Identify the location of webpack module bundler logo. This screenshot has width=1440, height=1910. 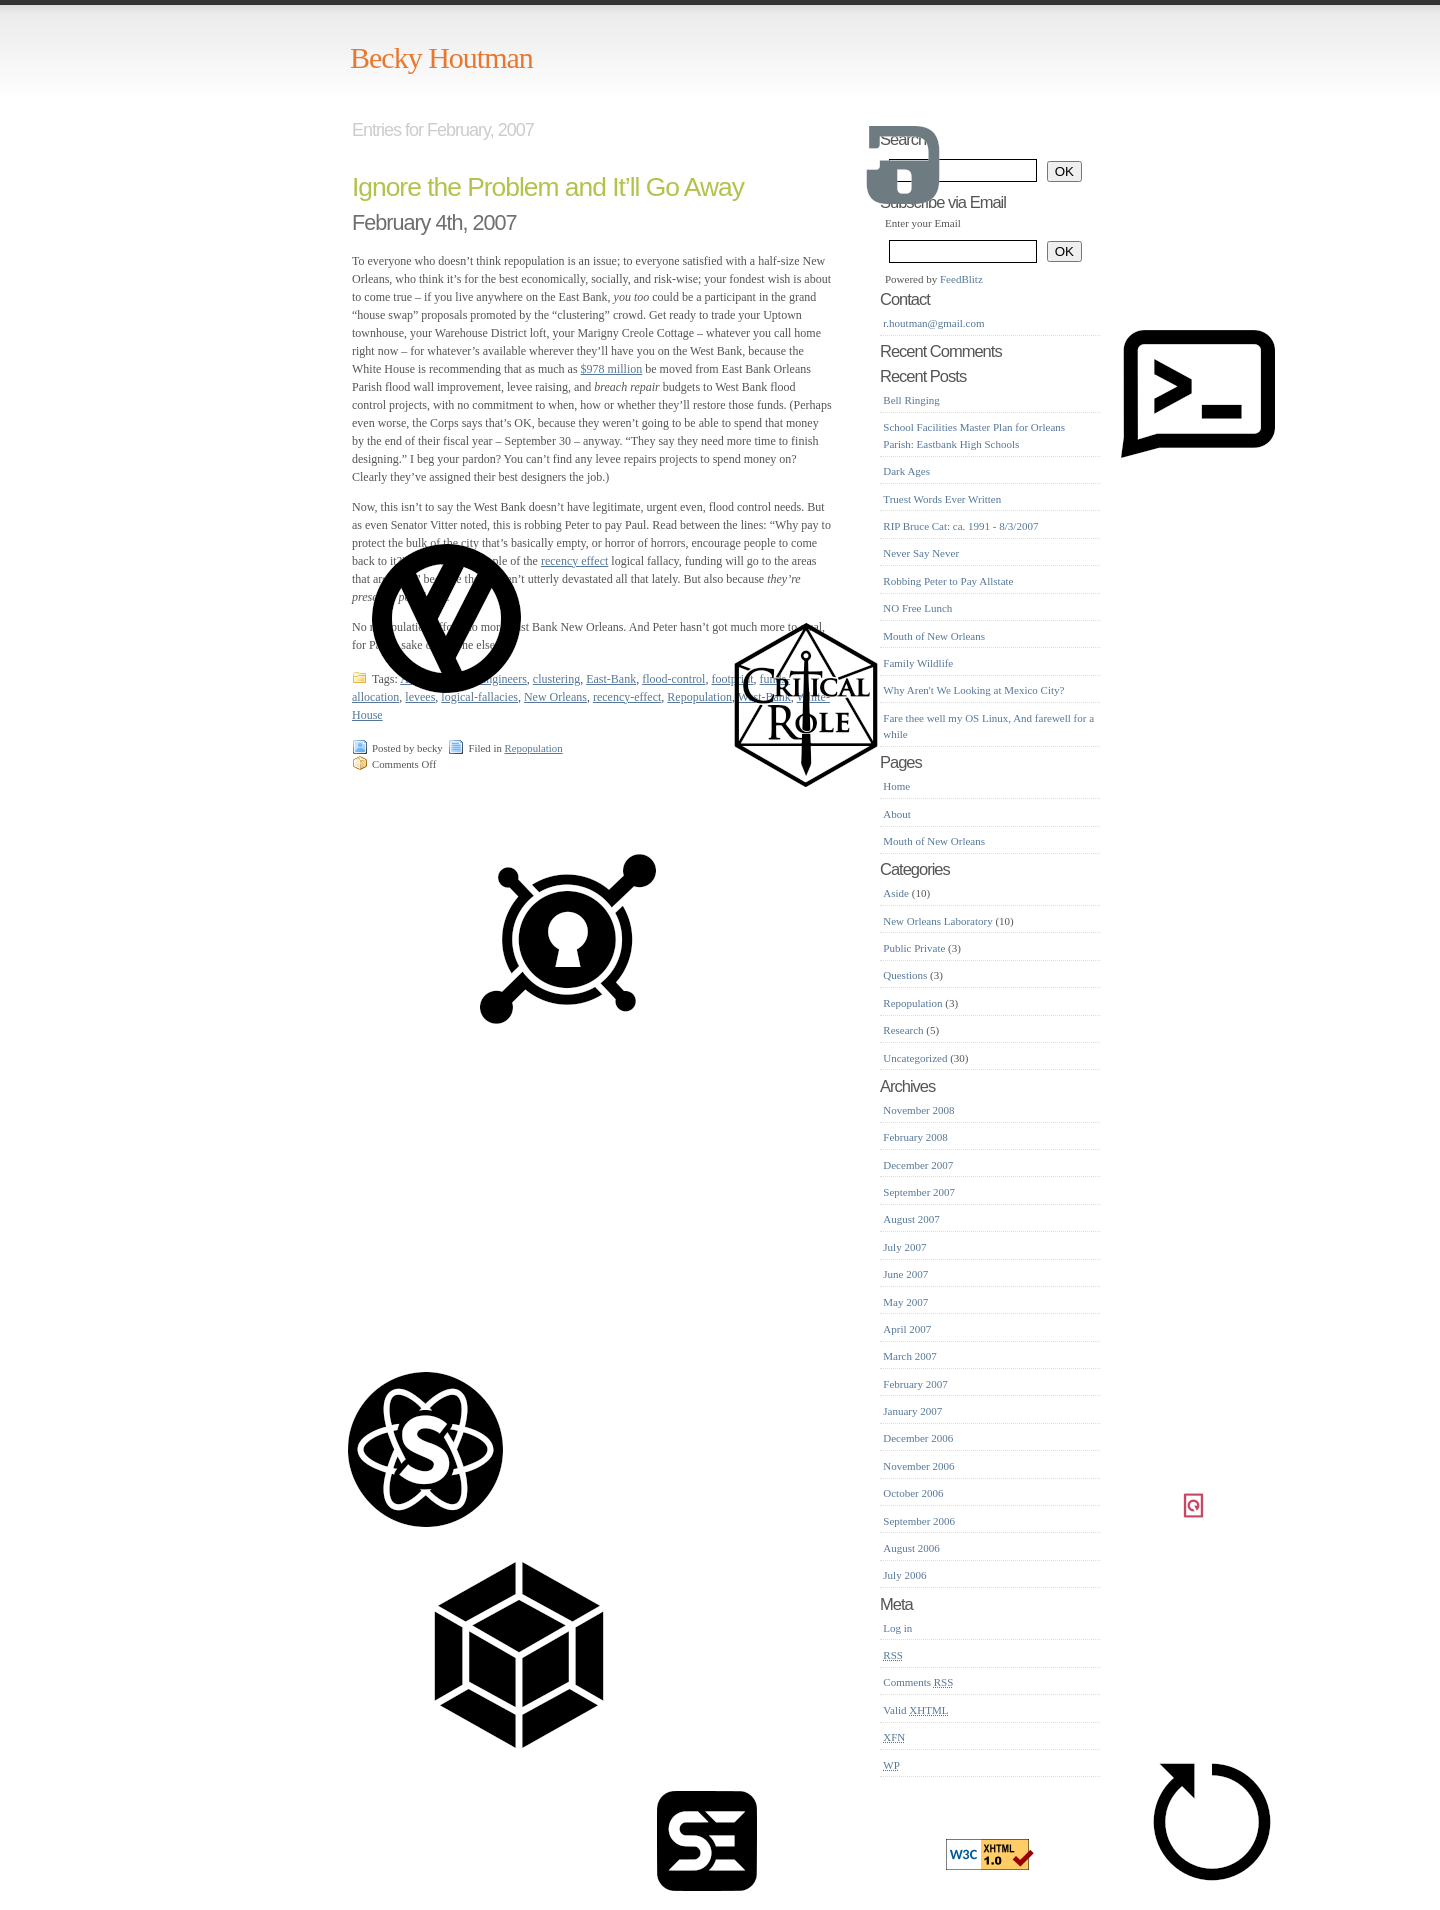
(519, 1655).